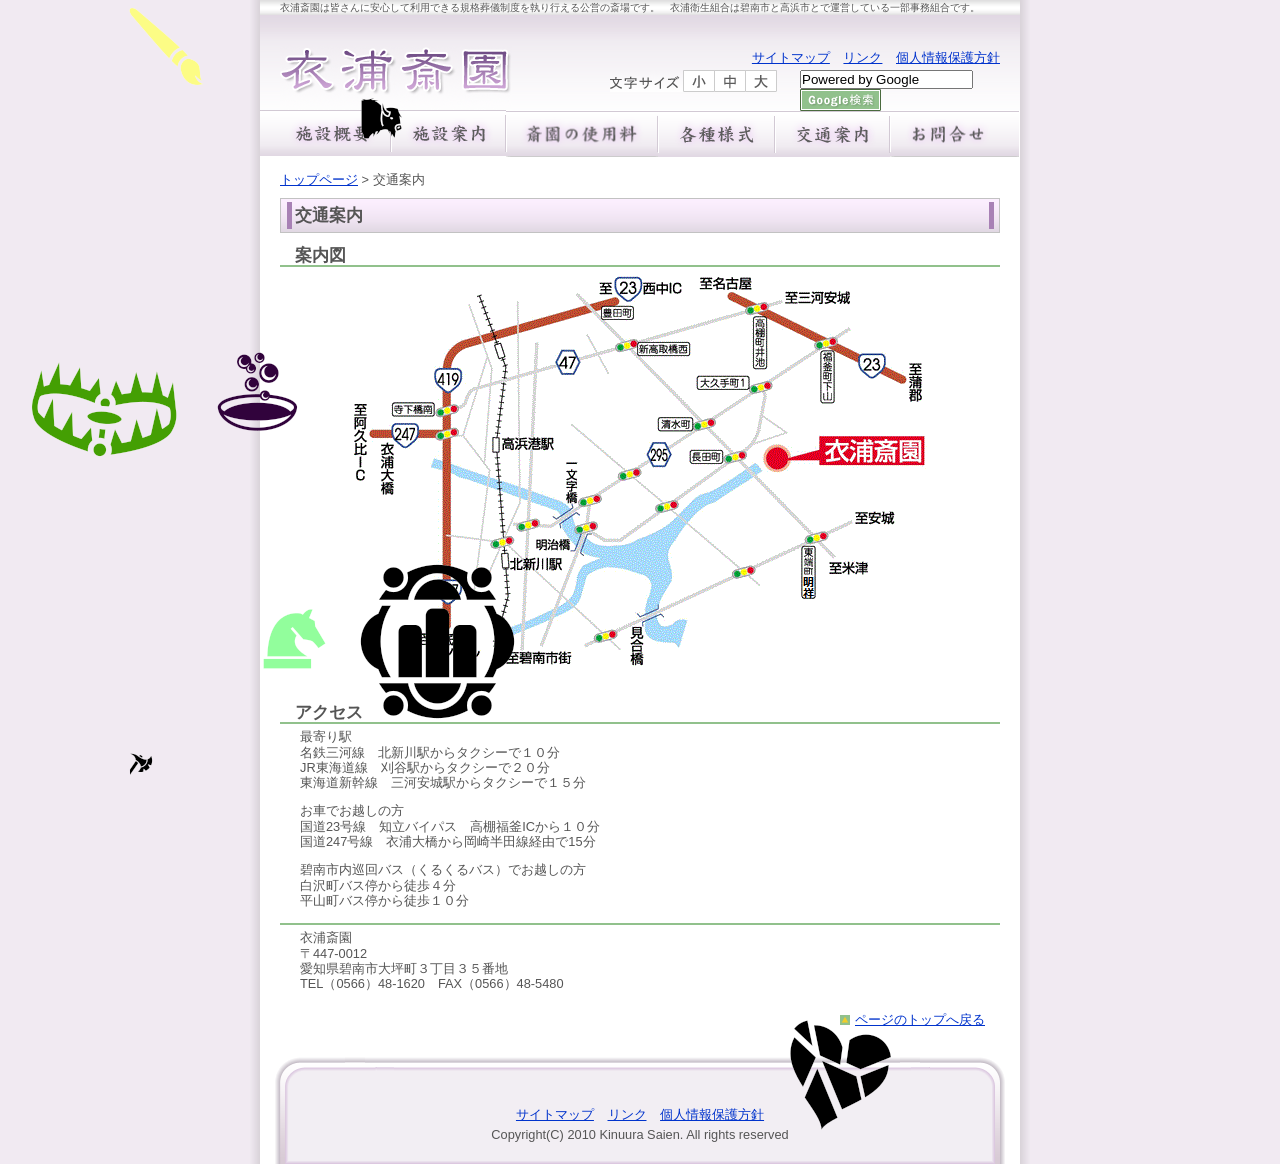 The width and height of the screenshot is (1280, 1164). I want to click on view global analytics or statistics, so click(437, 641).